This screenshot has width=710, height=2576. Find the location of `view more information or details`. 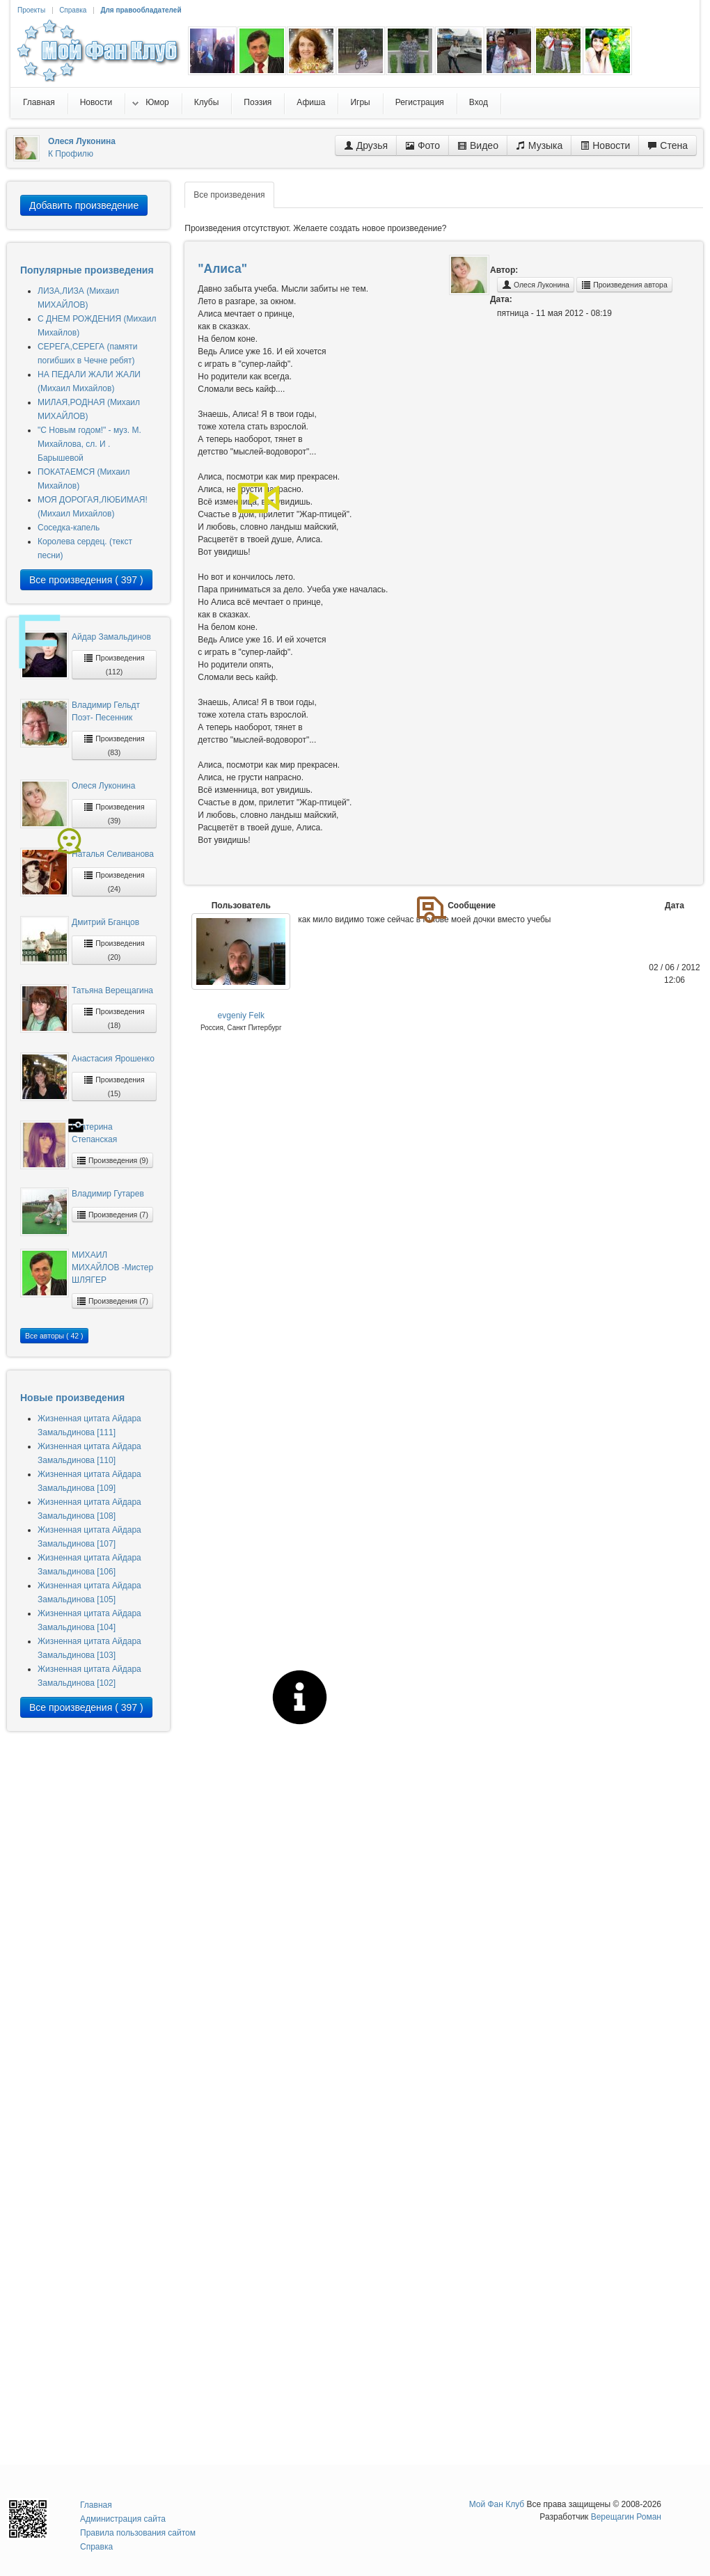

view more information or details is located at coordinates (299, 1697).